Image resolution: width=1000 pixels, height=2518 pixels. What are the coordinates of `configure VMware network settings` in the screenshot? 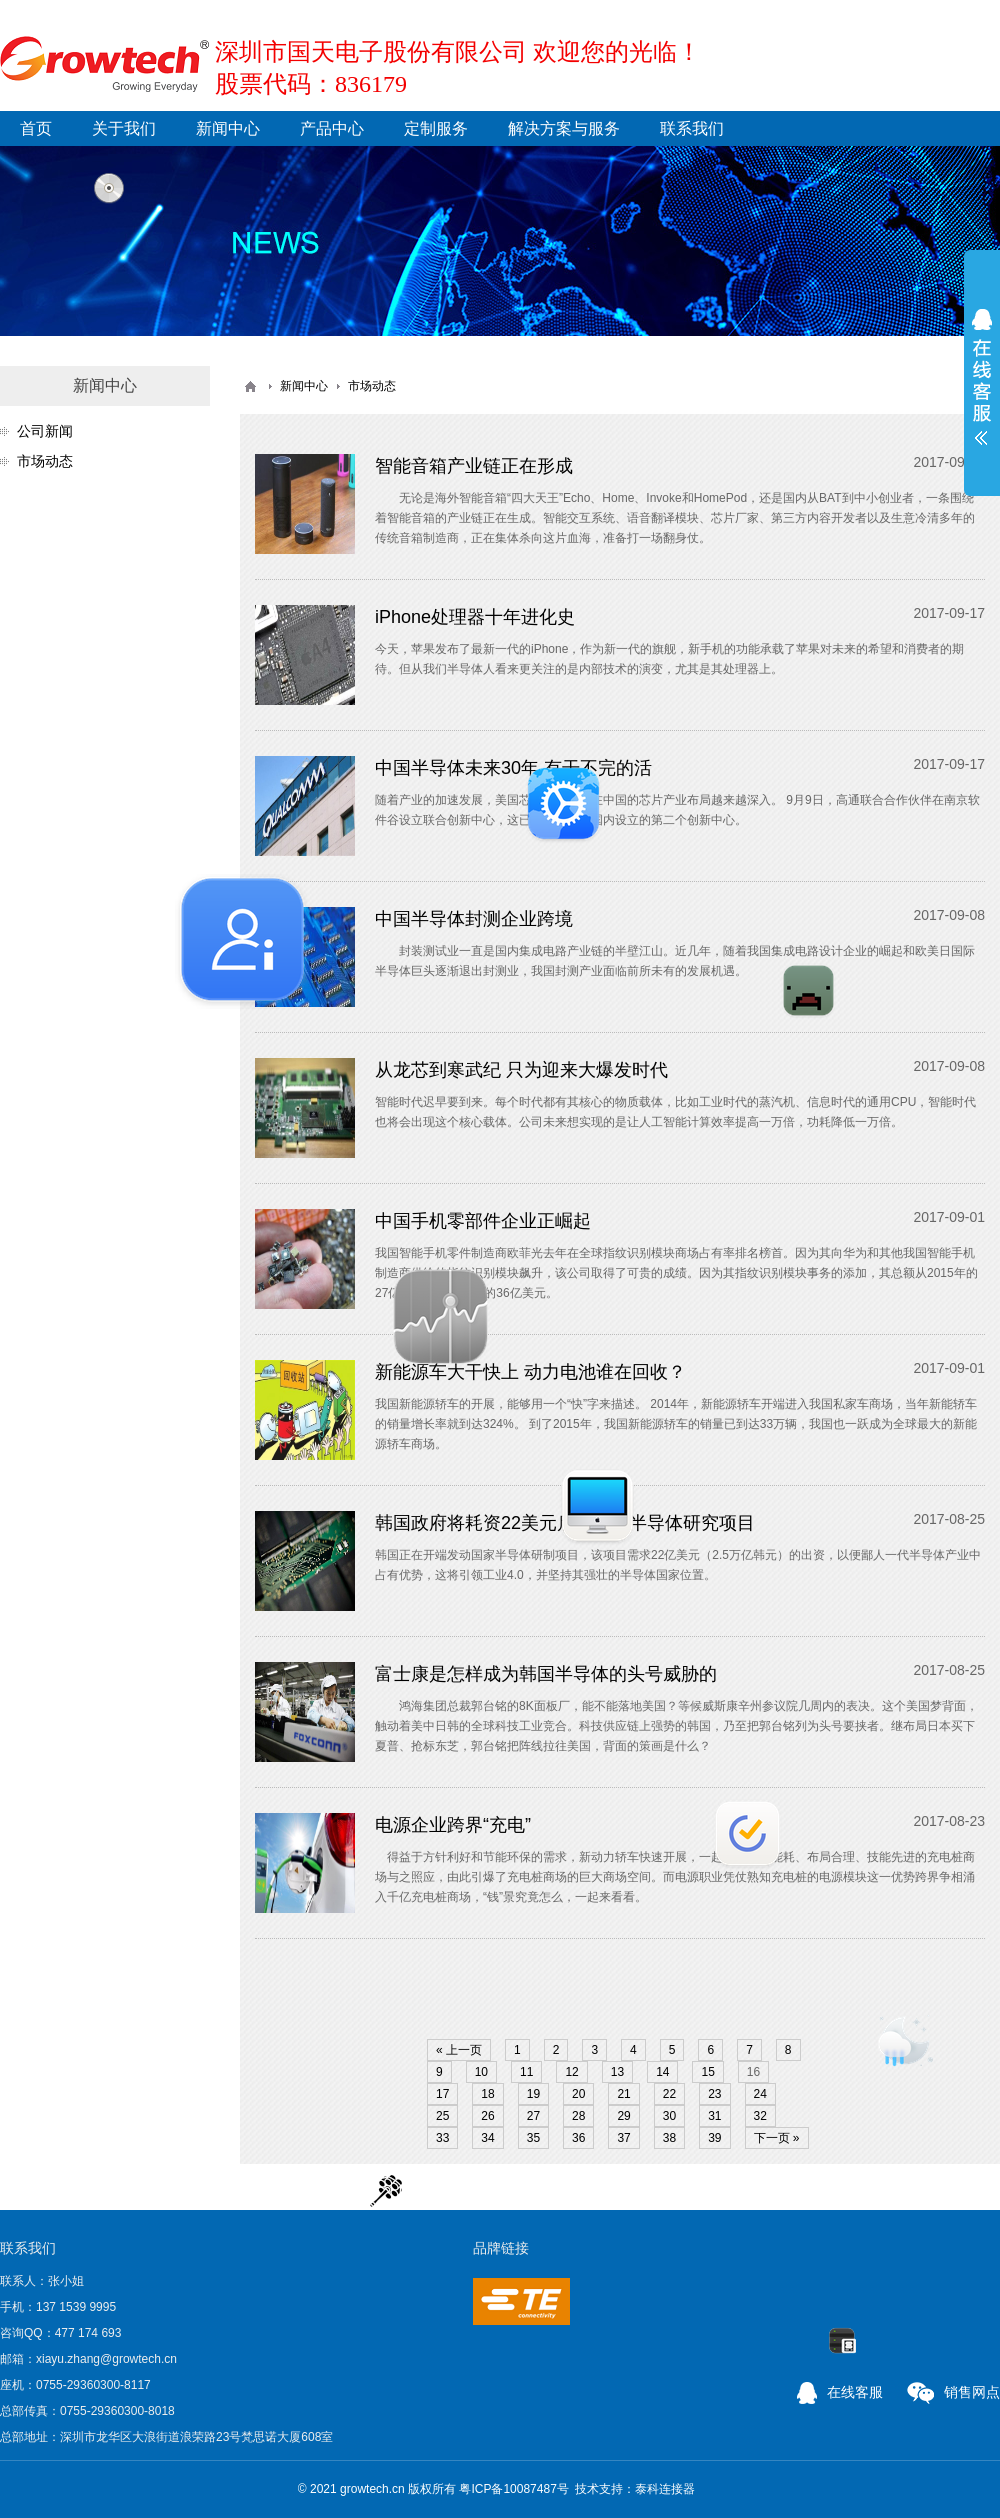 It's located at (563, 803).